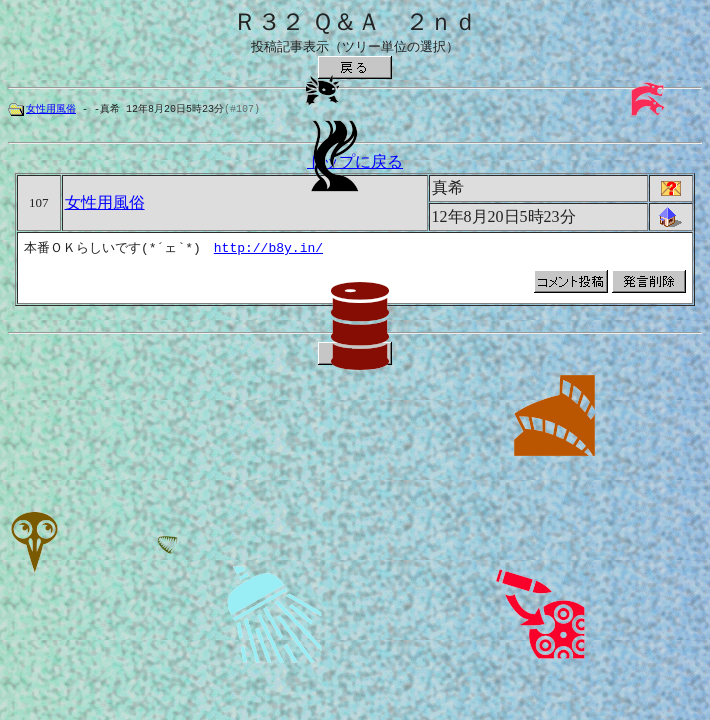  What do you see at coordinates (360, 326) in the screenshot?
I see `indicates oil or fuel resources in a game inventory` at bounding box center [360, 326].